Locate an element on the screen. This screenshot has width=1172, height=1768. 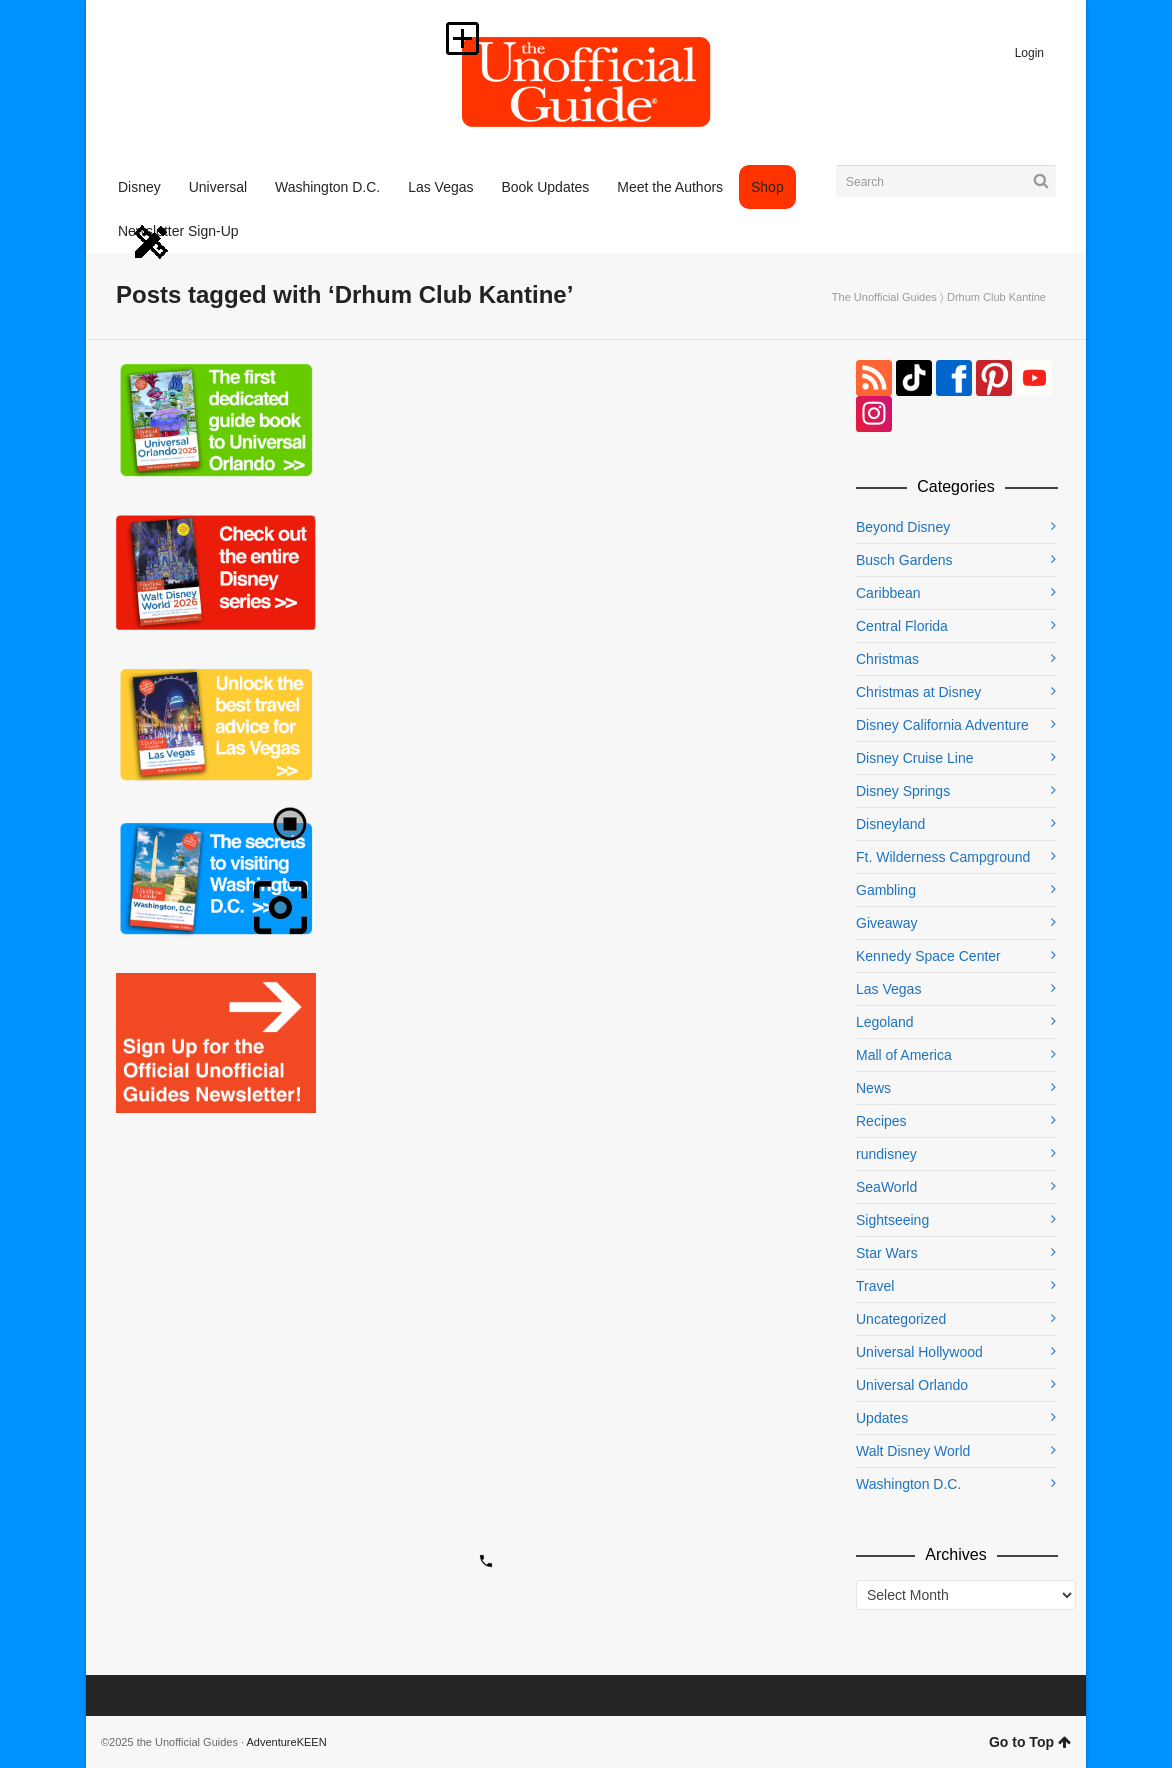
access design tools or editing services is located at coordinates (151, 242).